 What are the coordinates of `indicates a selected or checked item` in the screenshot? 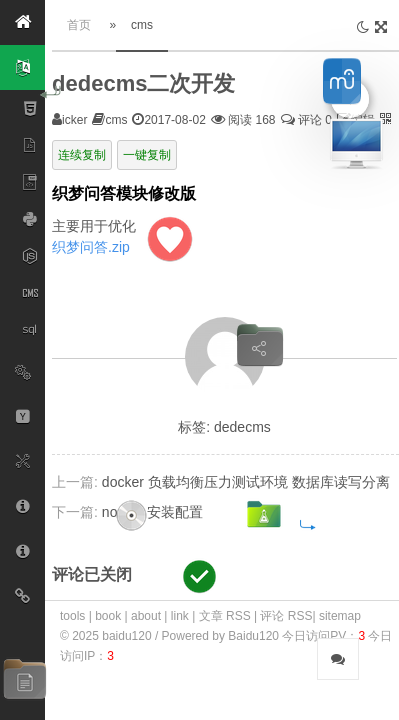 It's located at (199, 576).